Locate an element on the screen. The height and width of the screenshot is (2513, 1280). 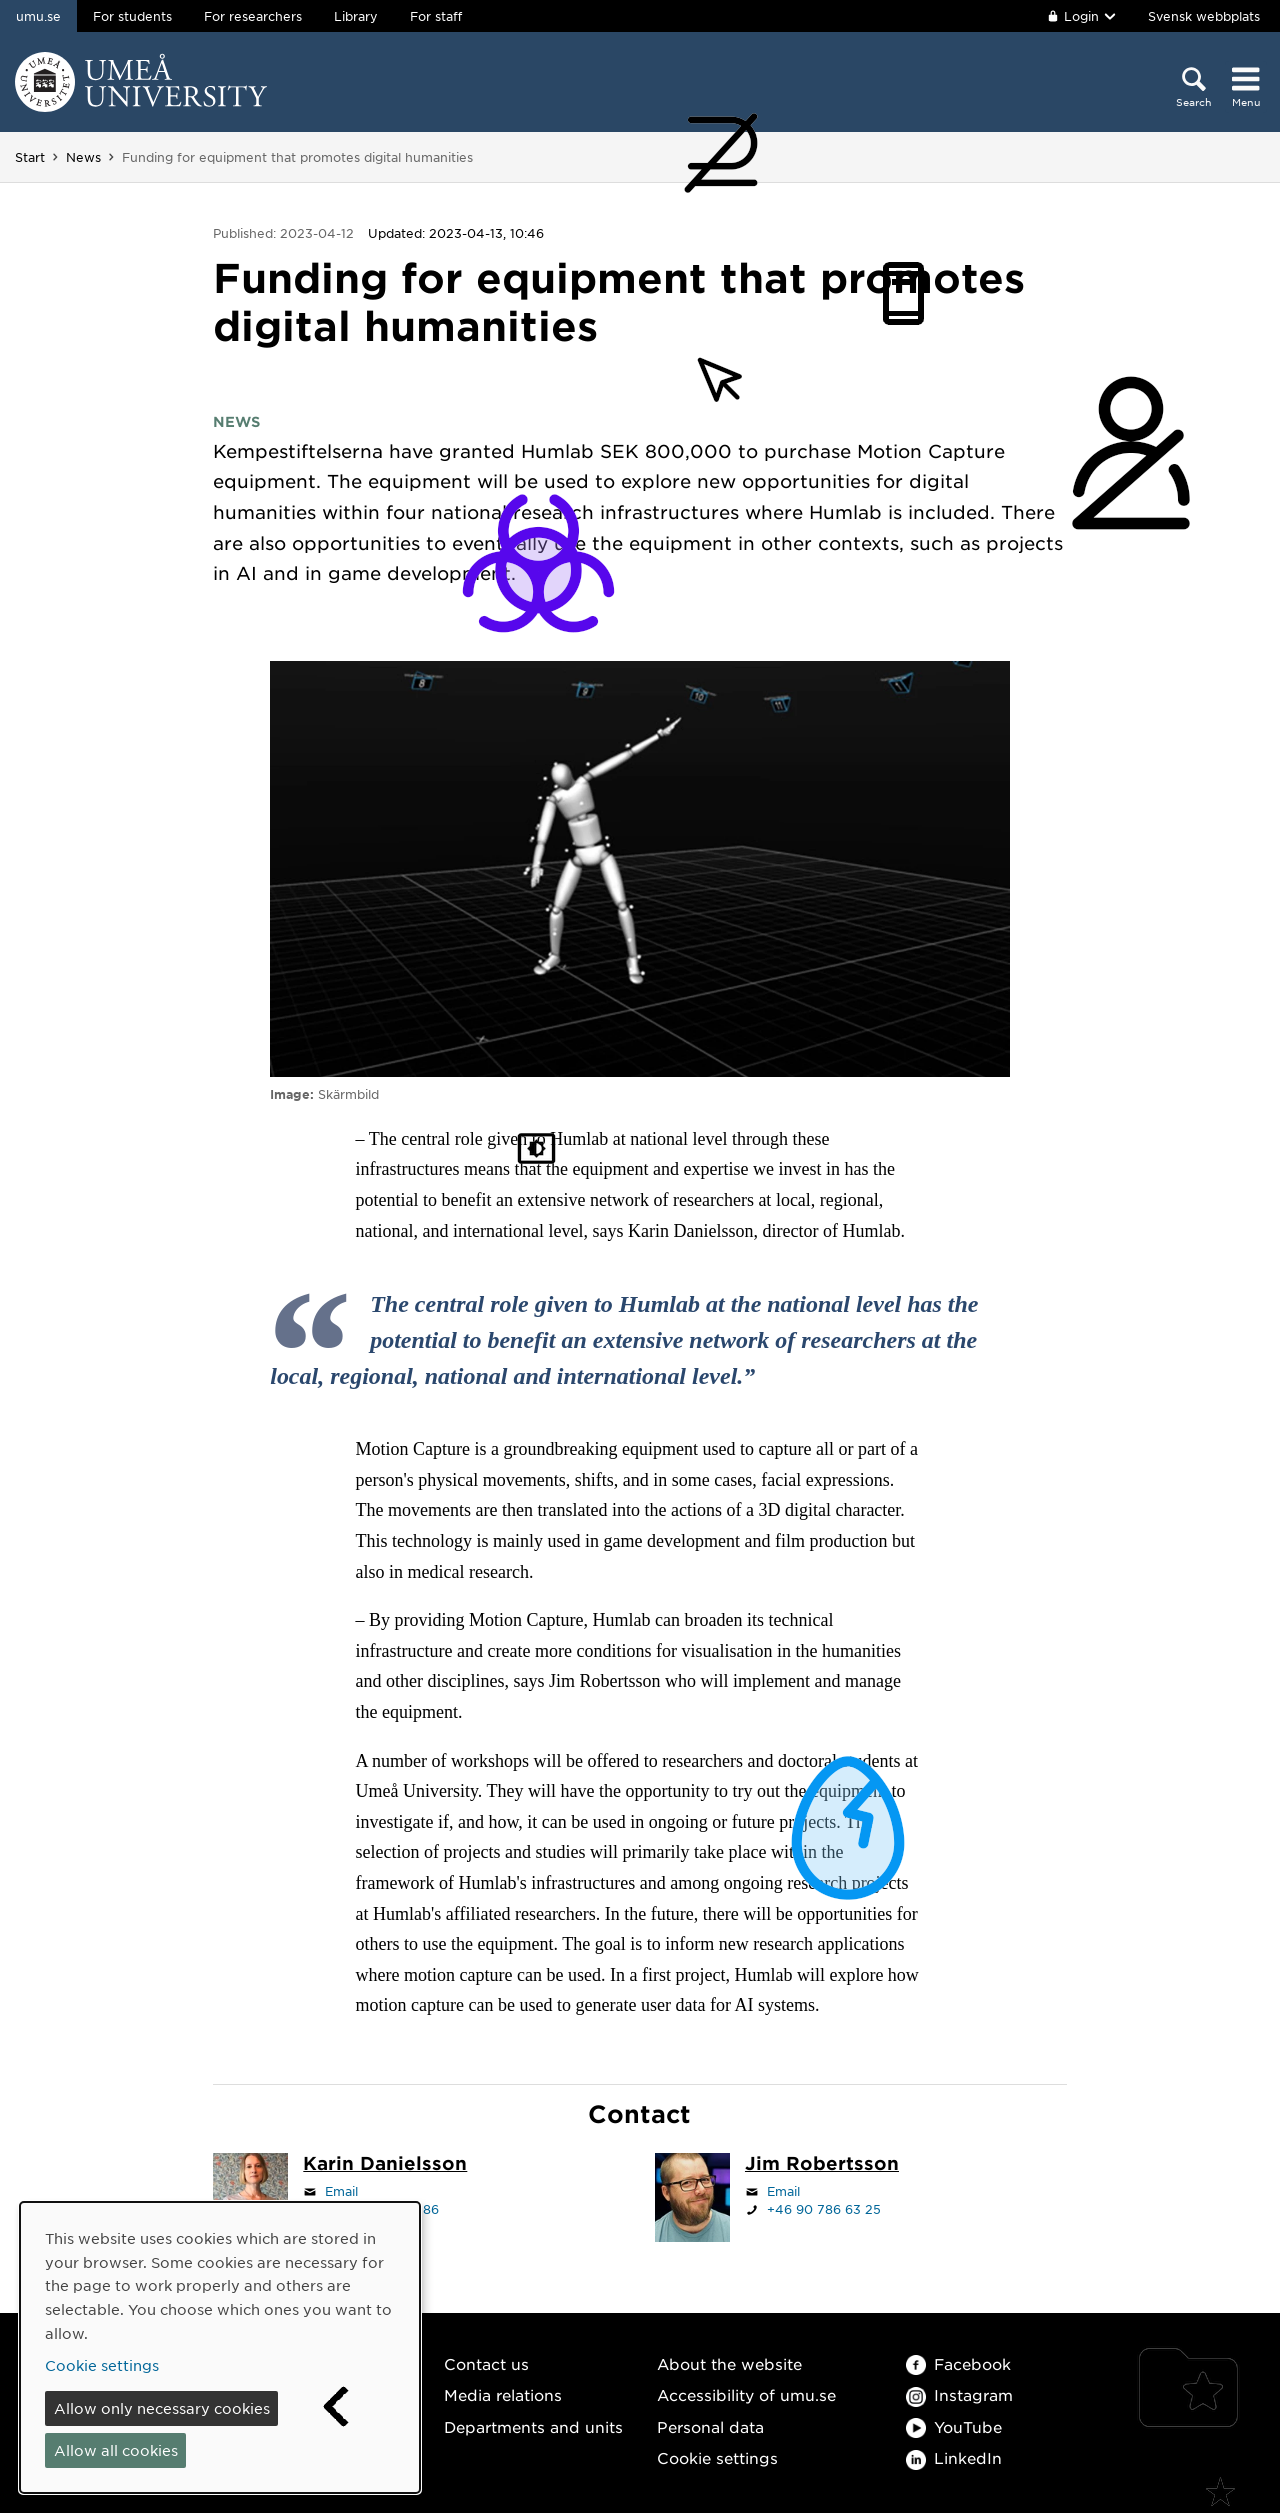
cursor selection tool is located at coordinates (721, 381).